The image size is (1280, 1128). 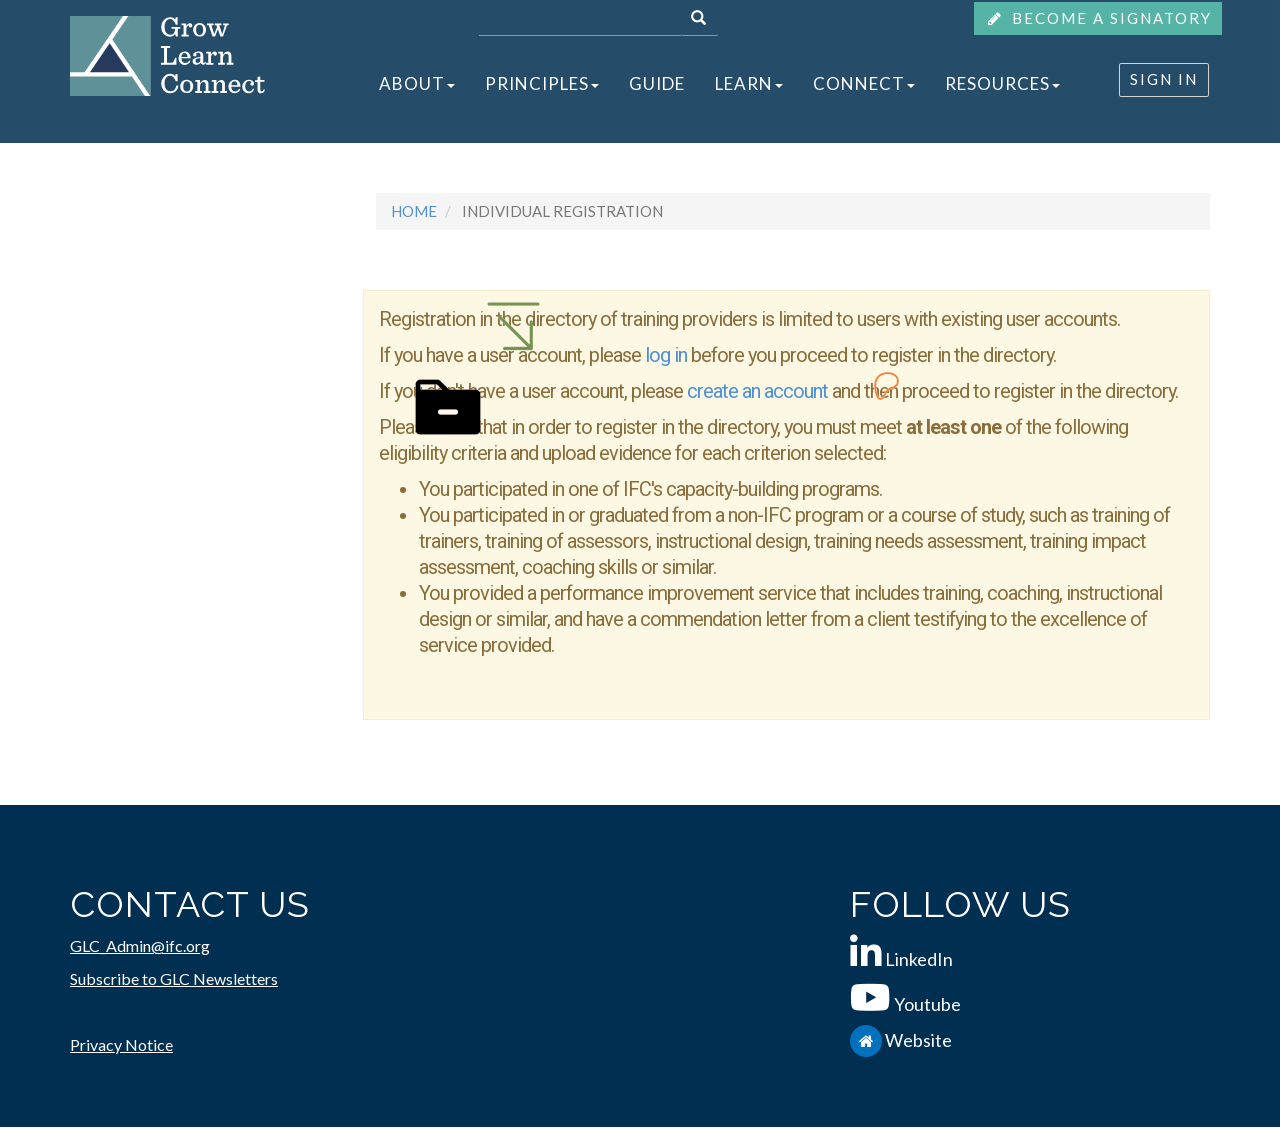 What do you see at coordinates (513, 328) in the screenshot?
I see `move item to bottom-right corner` at bounding box center [513, 328].